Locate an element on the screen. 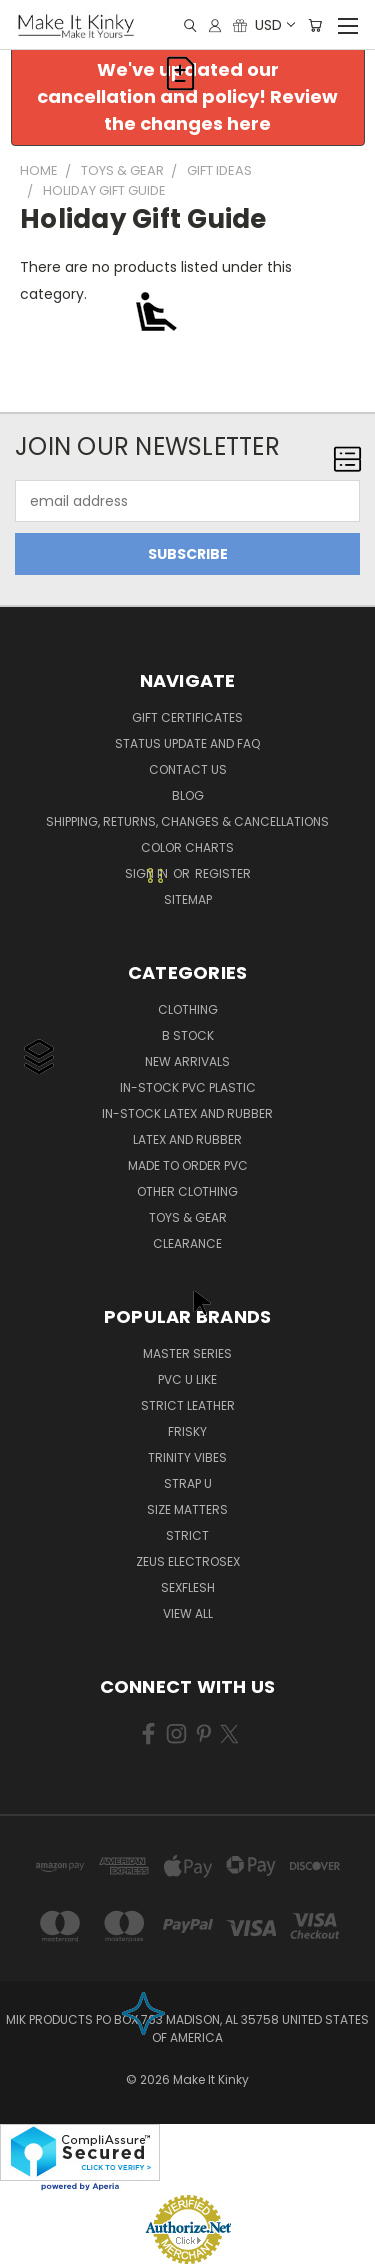 The height and width of the screenshot is (2265, 375). select extra legroom or recline seating is located at coordinates (156, 312).